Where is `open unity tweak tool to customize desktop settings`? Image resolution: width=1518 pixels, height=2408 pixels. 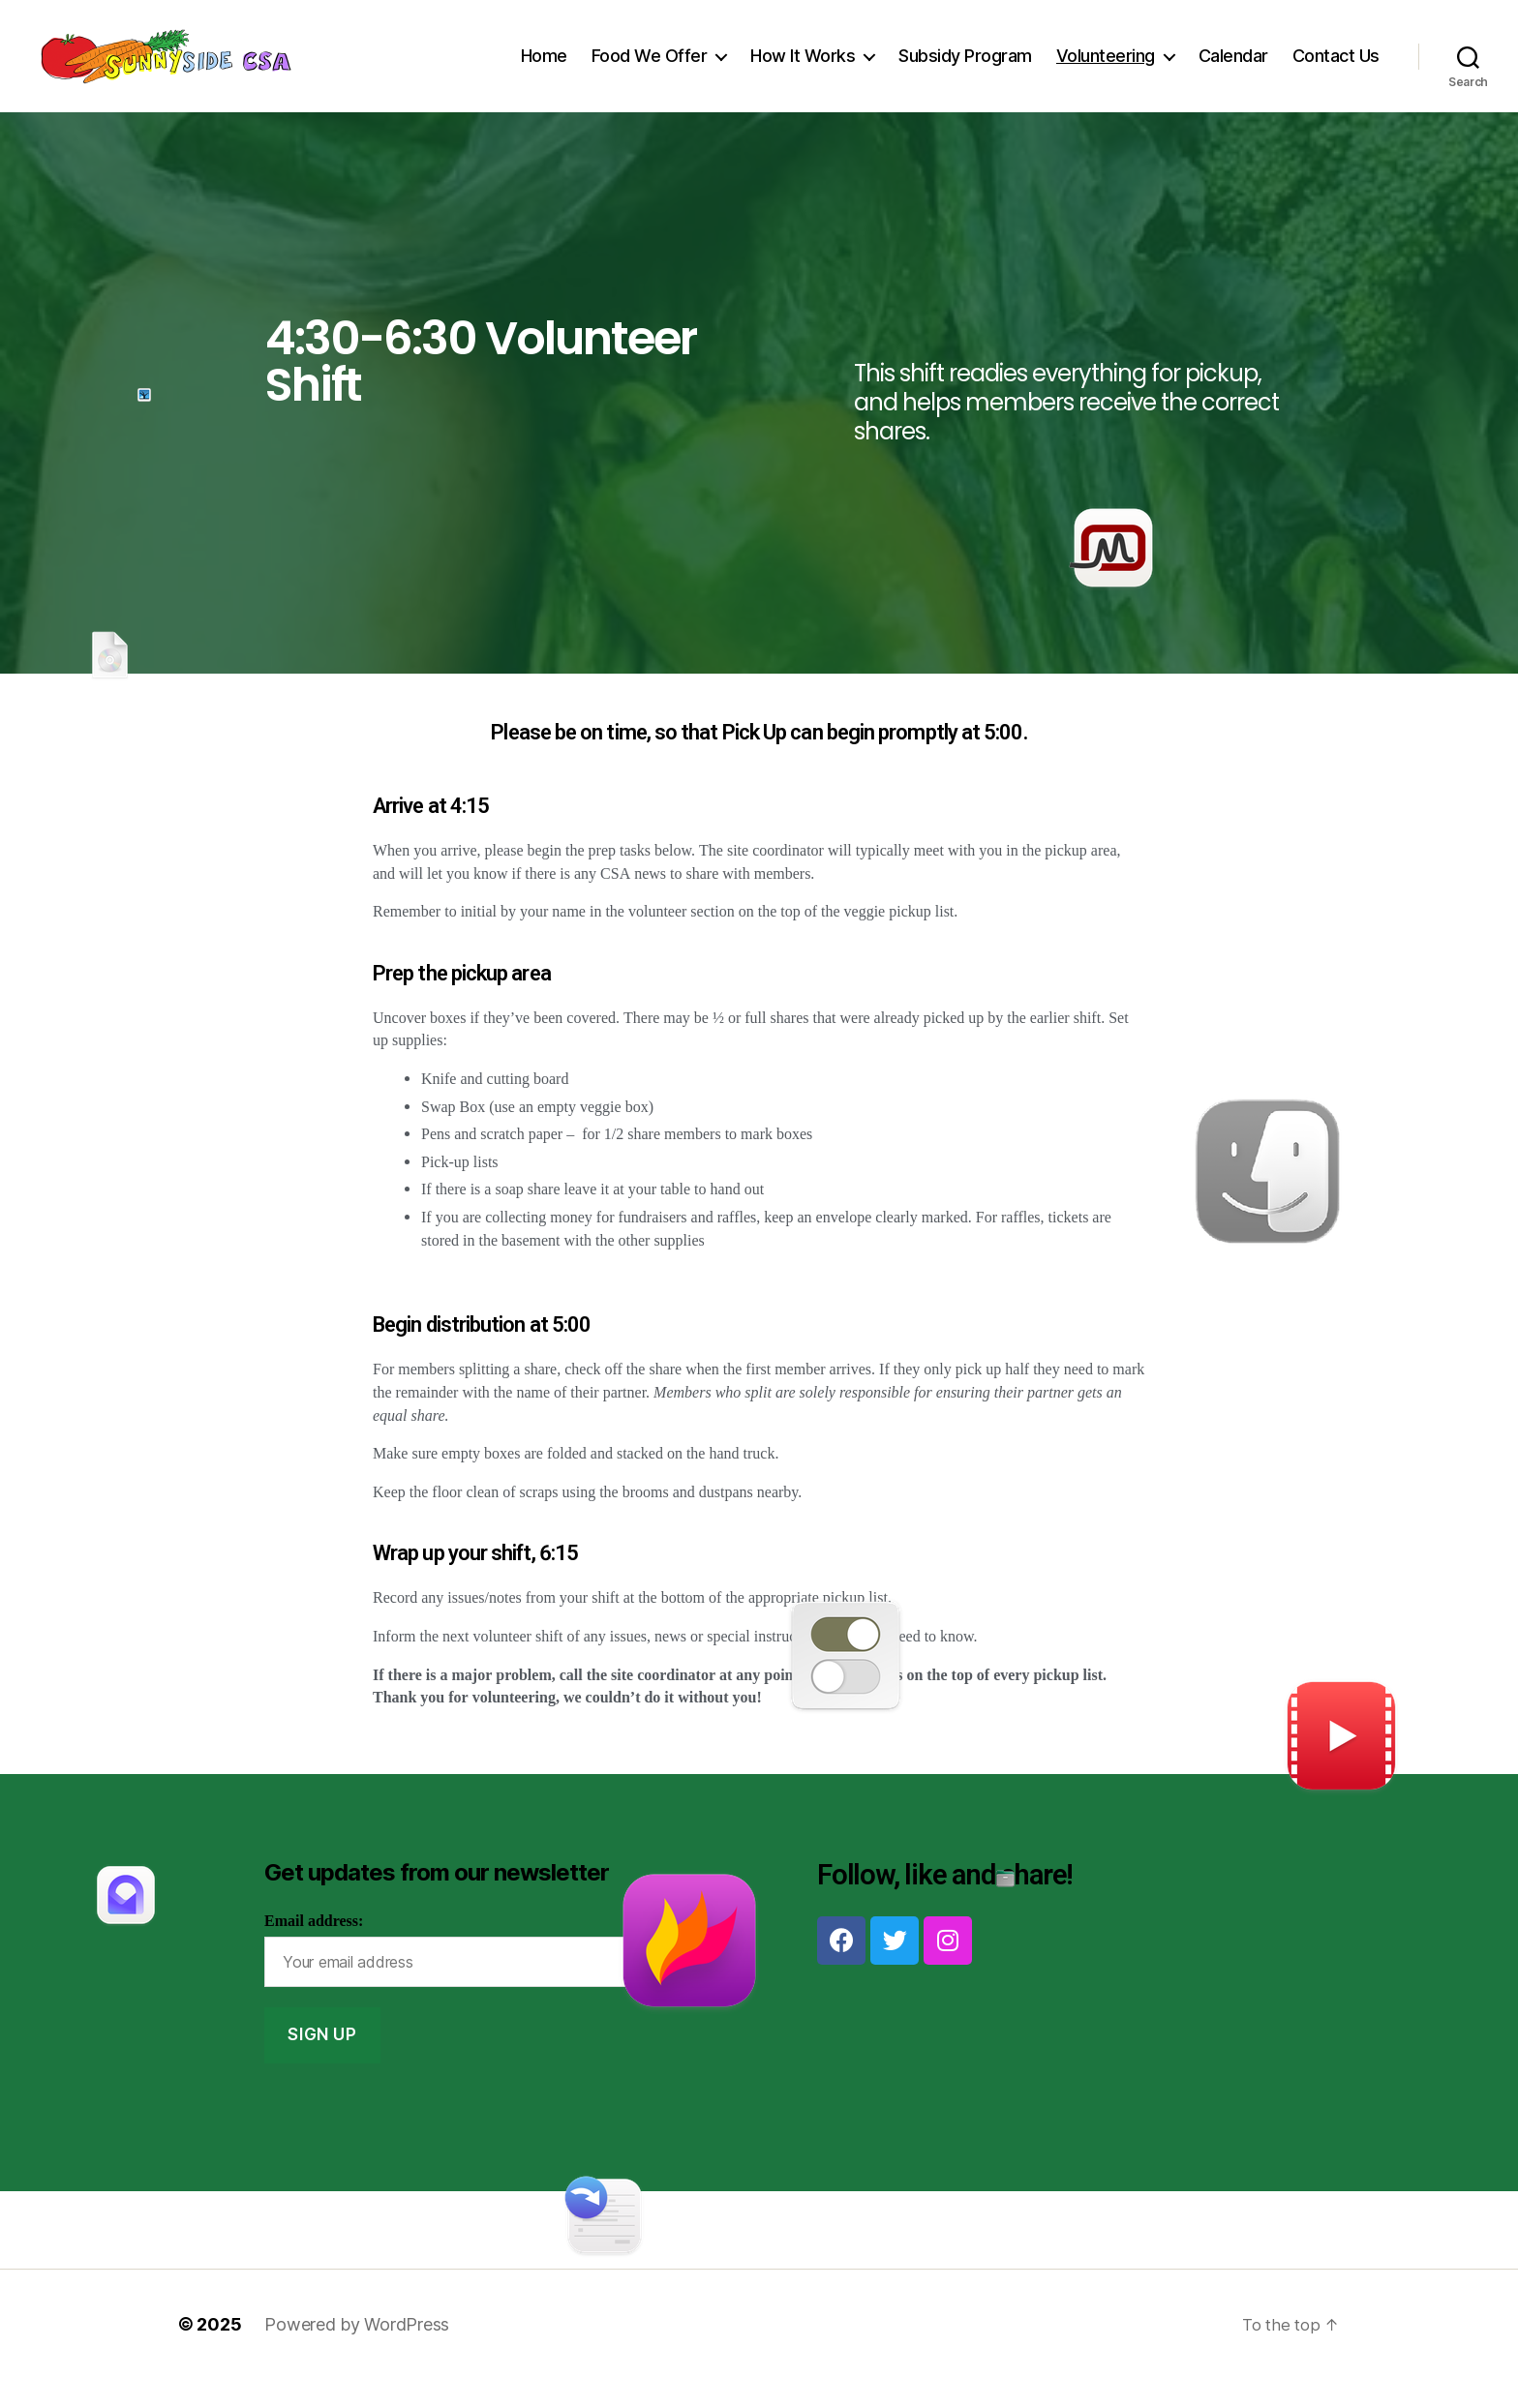
open unity tweak tool to customize desktop settings is located at coordinates (845, 1655).